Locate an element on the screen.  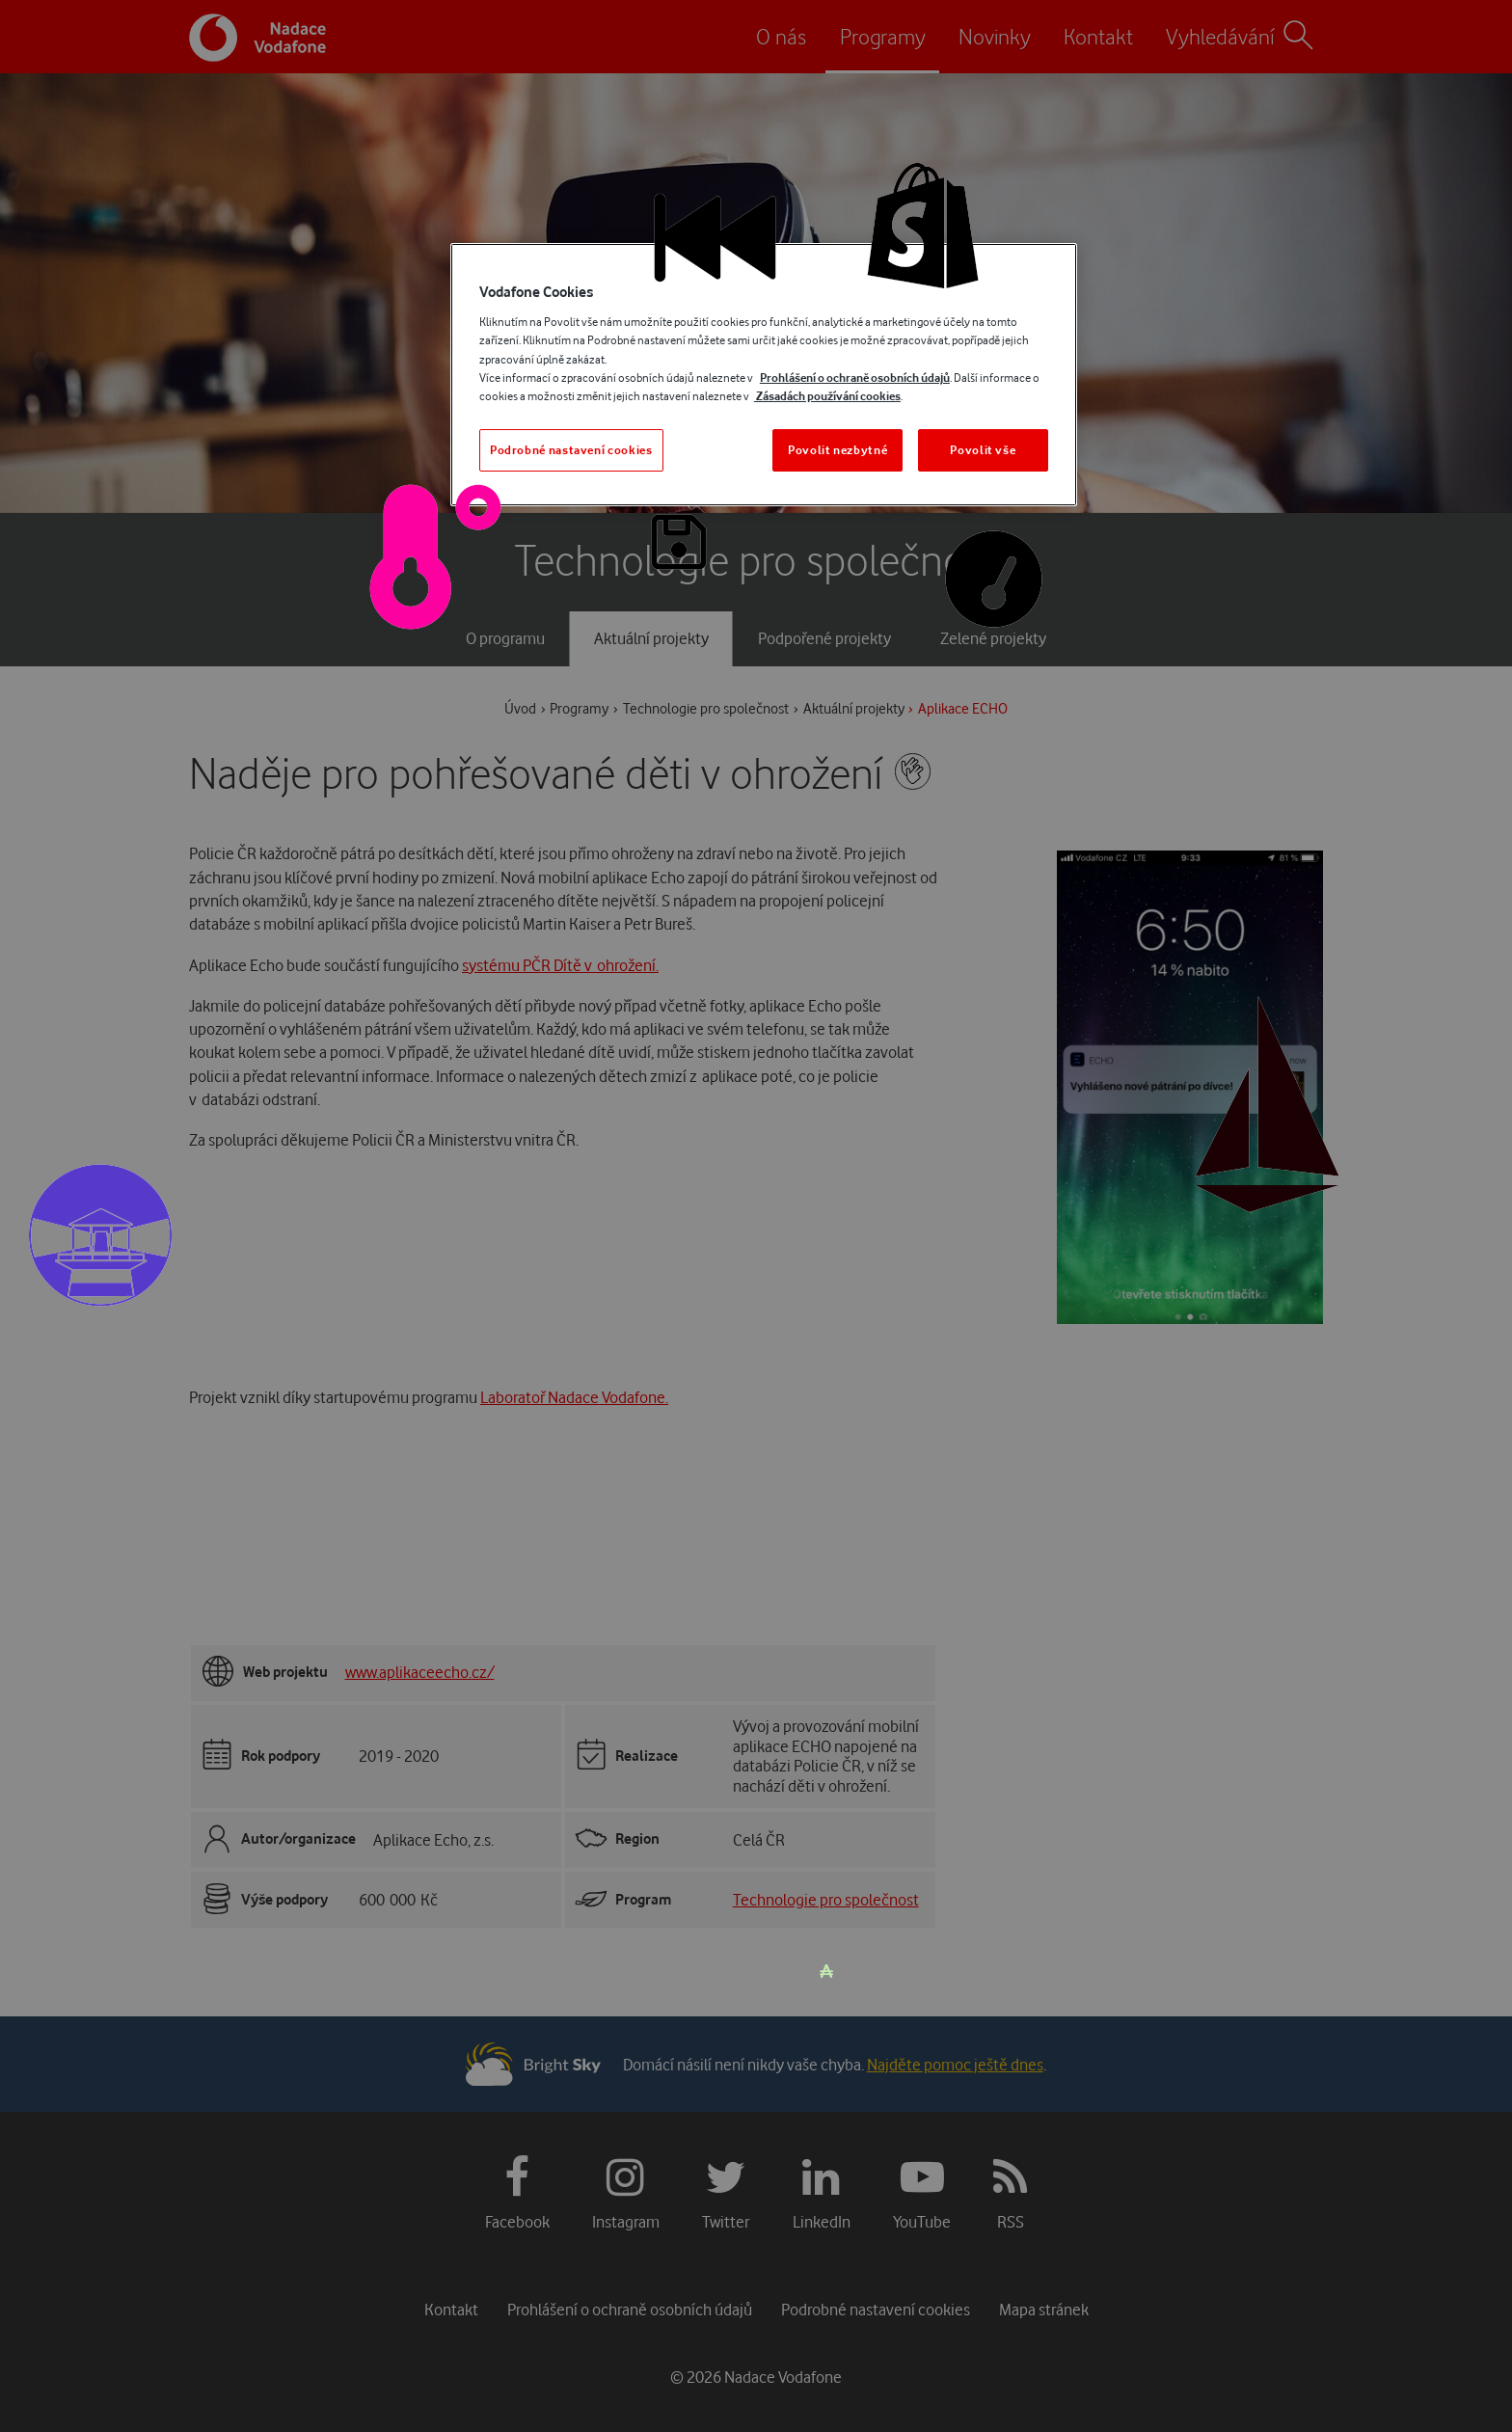
save current file or document is located at coordinates (679, 542).